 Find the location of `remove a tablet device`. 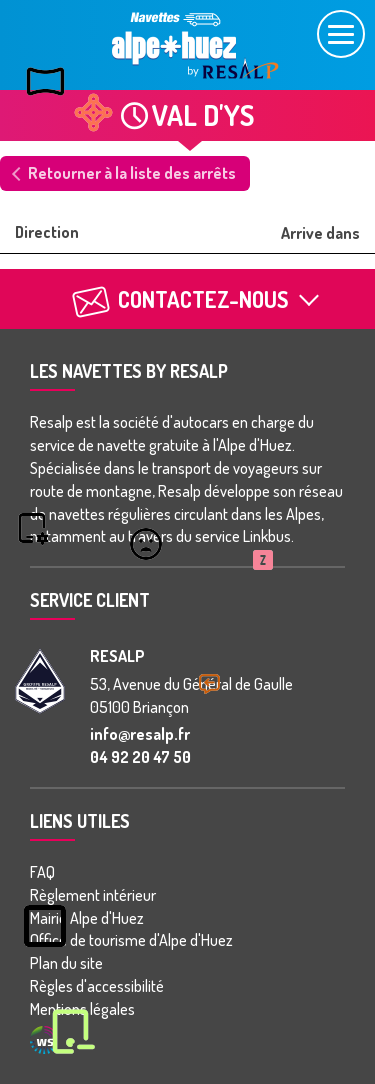

remove a tablet device is located at coordinates (70, 1031).